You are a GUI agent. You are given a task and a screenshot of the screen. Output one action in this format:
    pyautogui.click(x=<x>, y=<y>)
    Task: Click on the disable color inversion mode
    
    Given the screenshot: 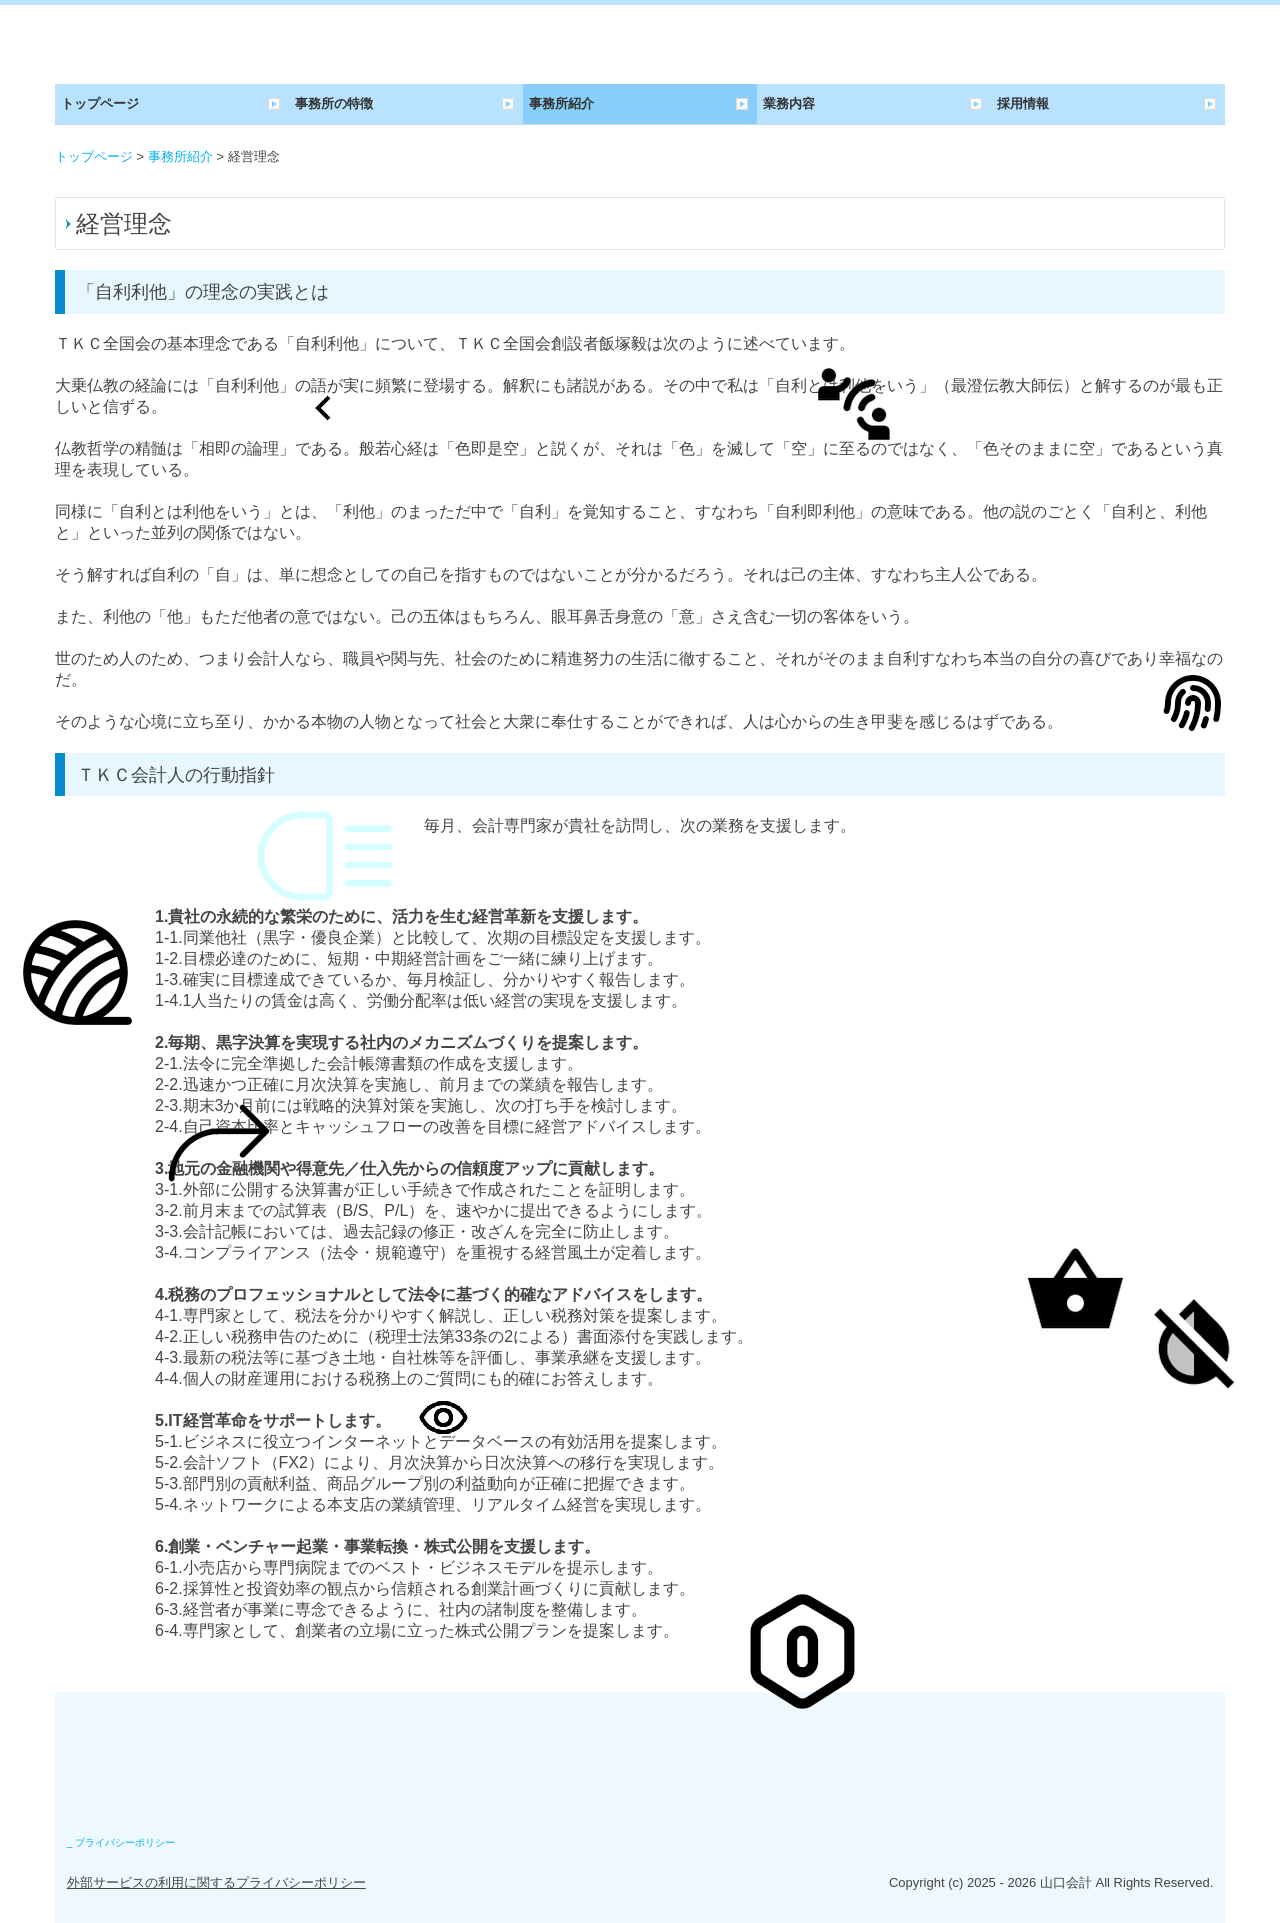 What is the action you would take?
    pyautogui.click(x=1194, y=1342)
    